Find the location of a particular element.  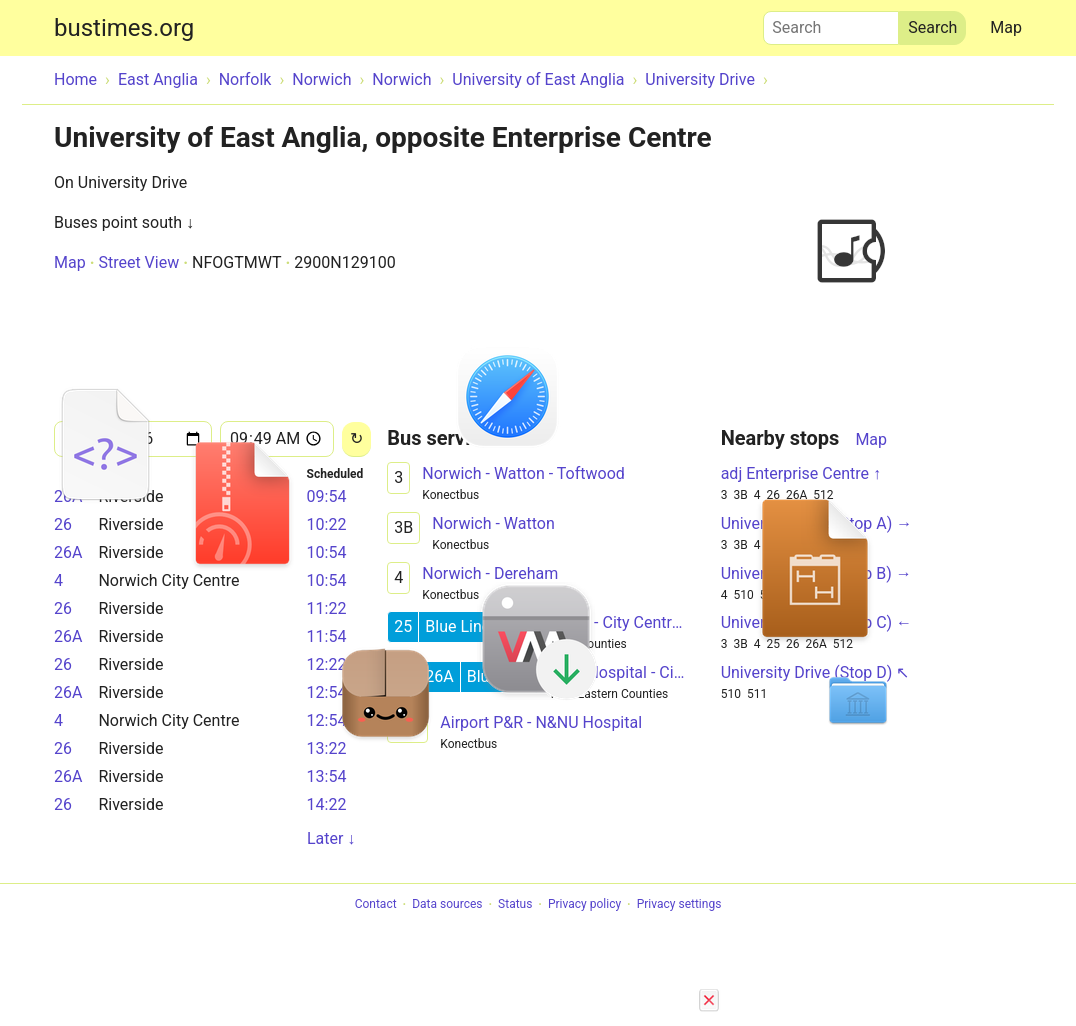

open elisa music player is located at coordinates (849, 251).